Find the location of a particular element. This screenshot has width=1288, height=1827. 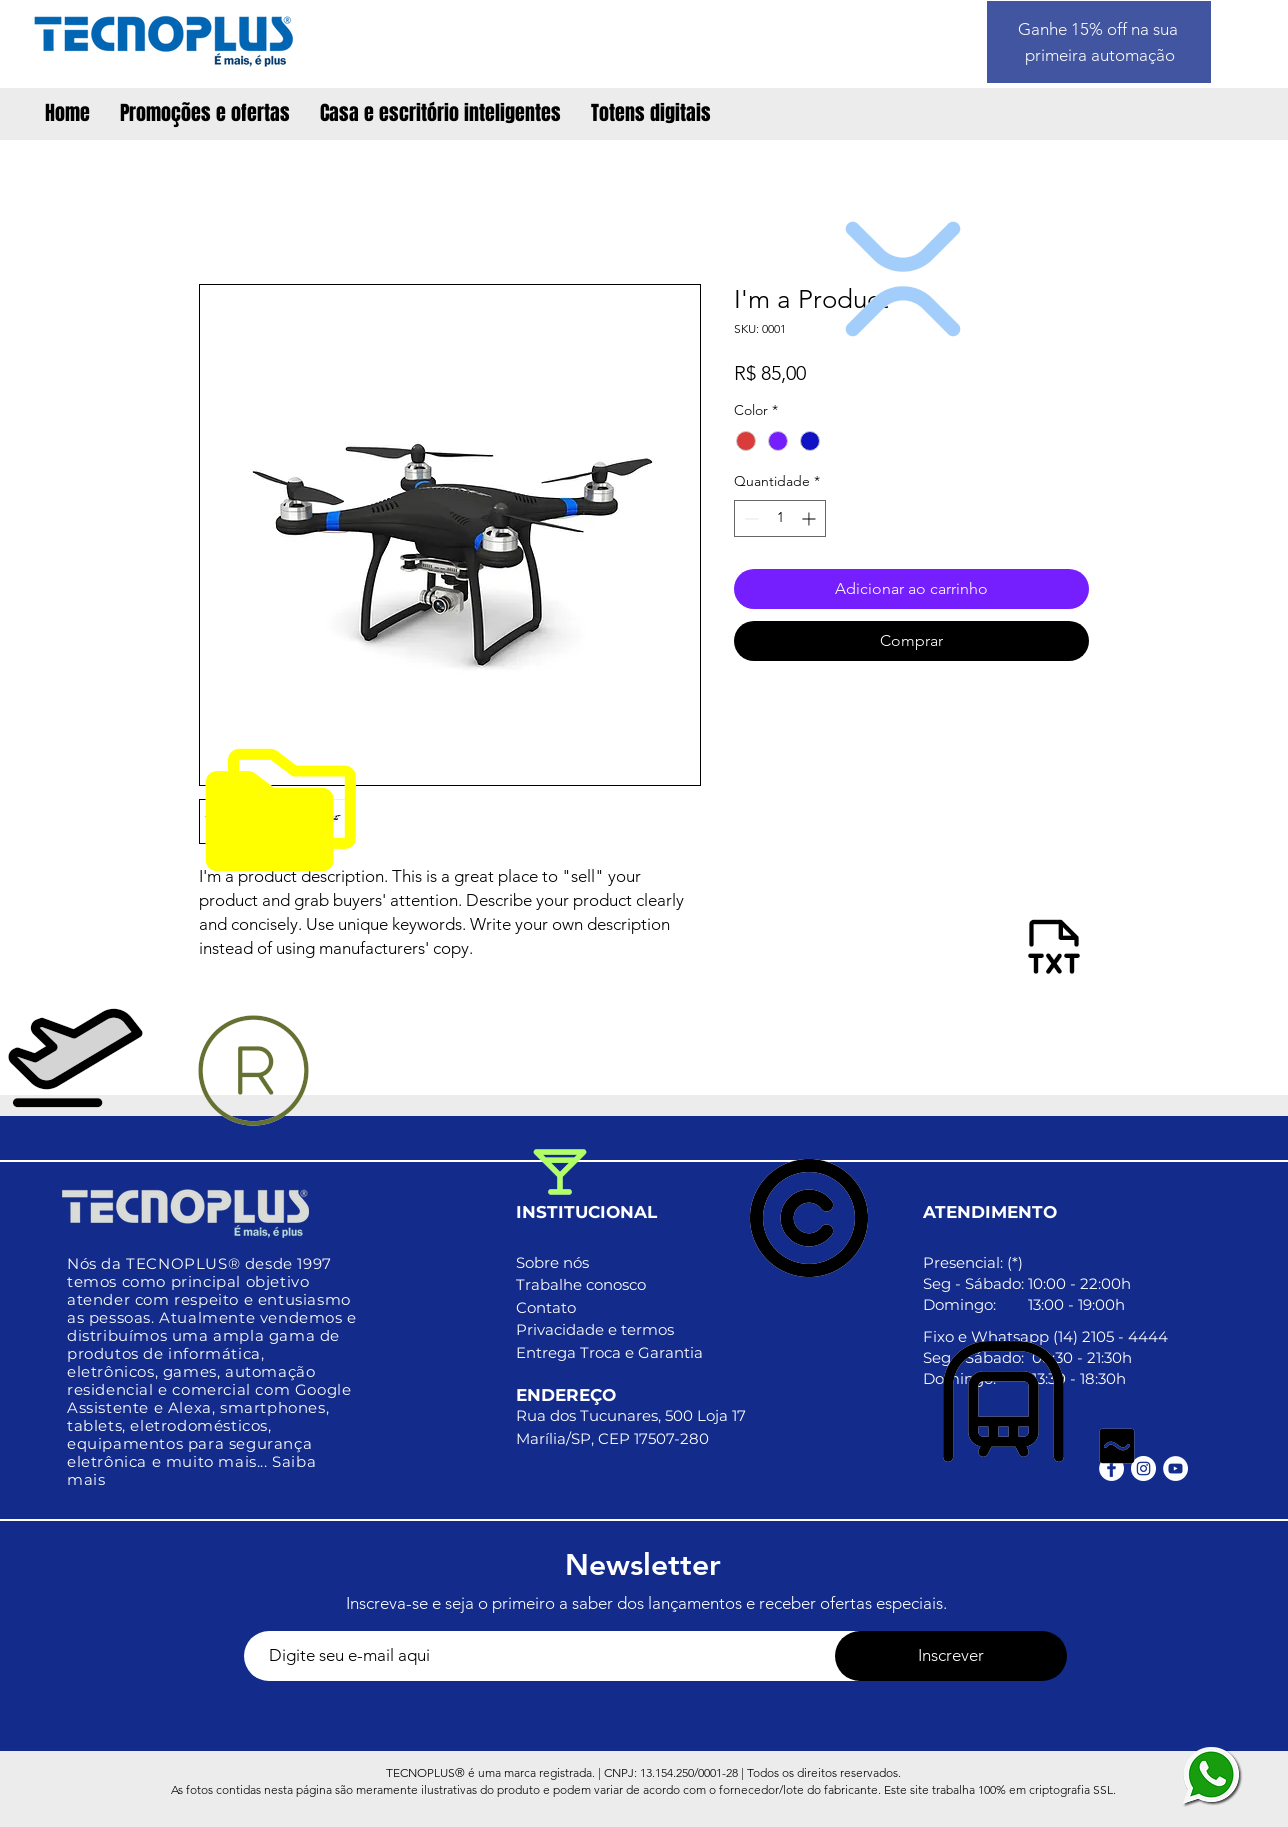

indicates registered trademark status is located at coordinates (253, 1070).